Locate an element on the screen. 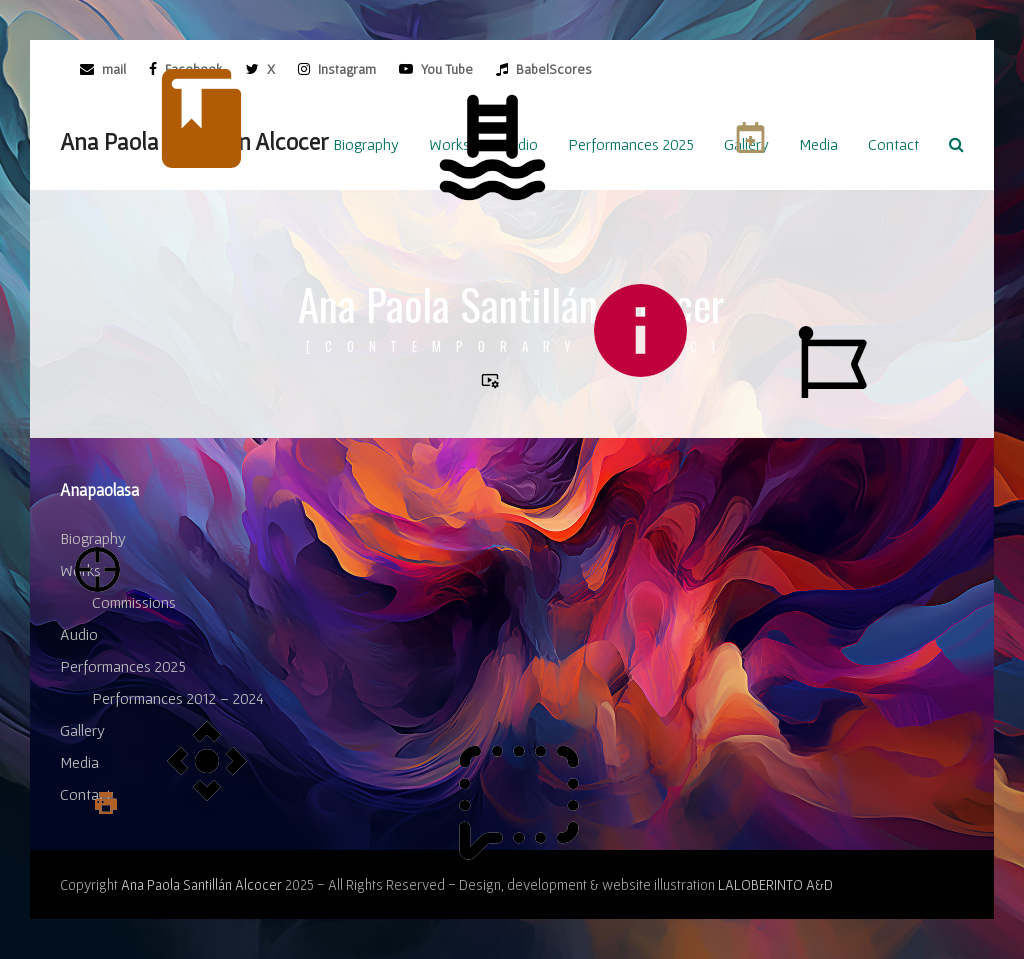  print the current document is located at coordinates (106, 803).